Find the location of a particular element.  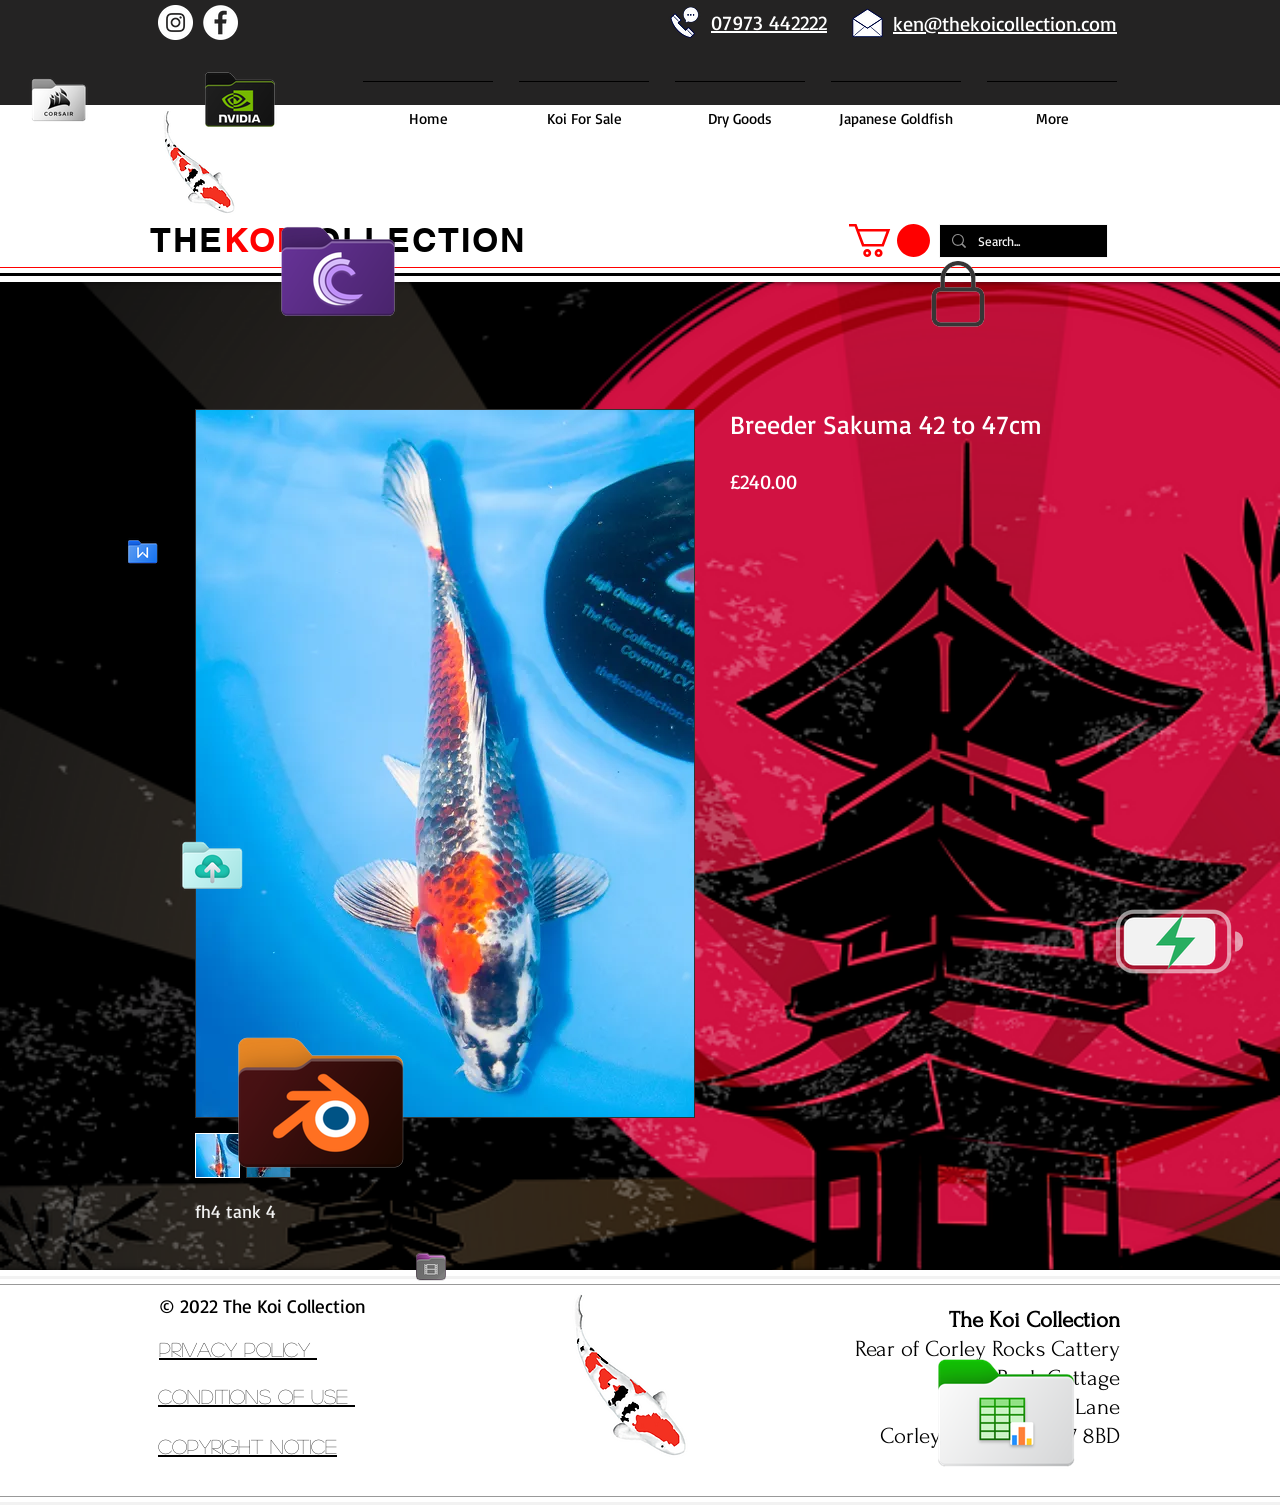

indicates battery is charging at 90% is located at coordinates (1179, 941).